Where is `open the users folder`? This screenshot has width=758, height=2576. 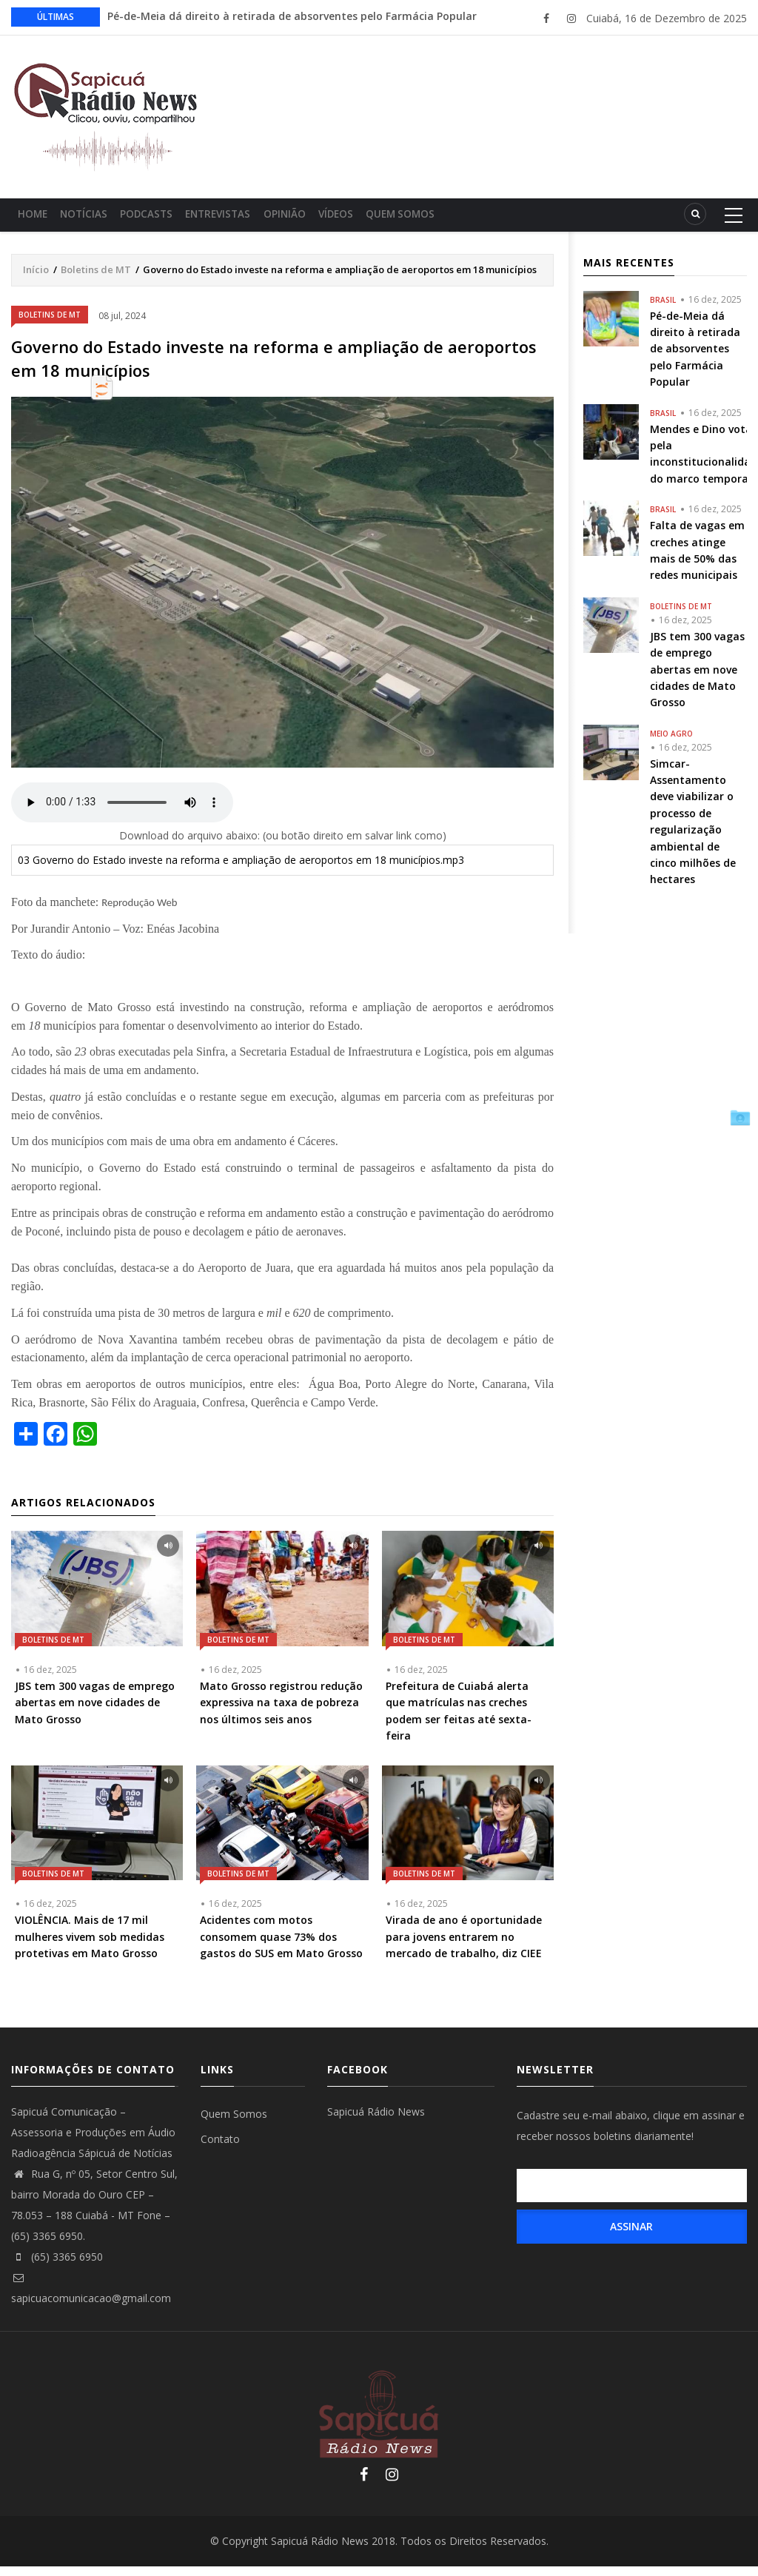
open the users folder is located at coordinates (740, 1118).